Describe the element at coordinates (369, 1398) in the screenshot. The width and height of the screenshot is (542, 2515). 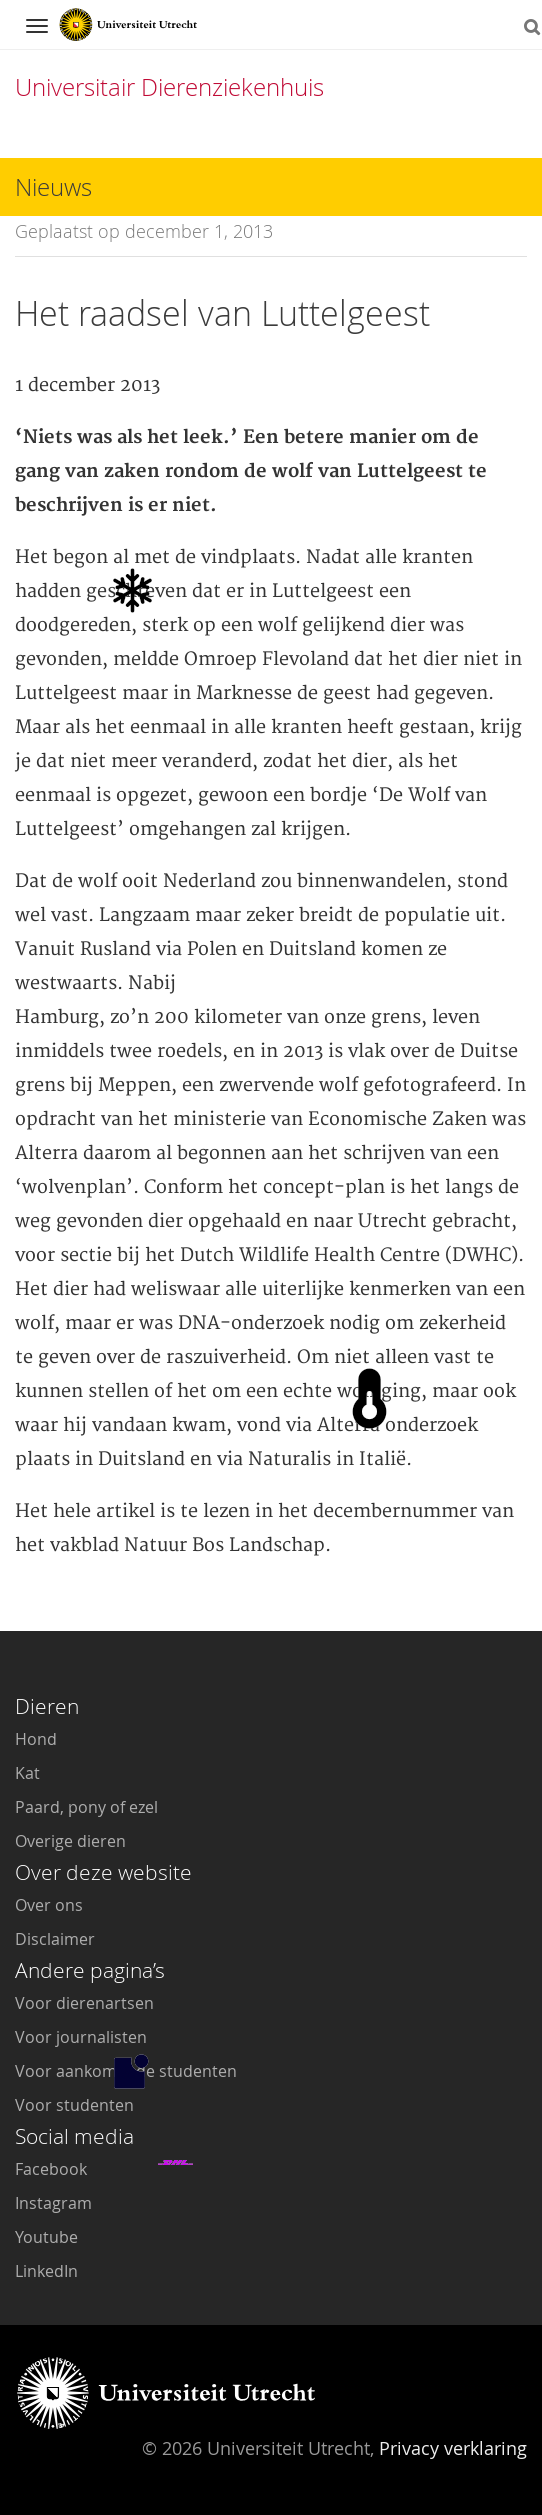
I see `indicates moderate or medium temperature` at that location.